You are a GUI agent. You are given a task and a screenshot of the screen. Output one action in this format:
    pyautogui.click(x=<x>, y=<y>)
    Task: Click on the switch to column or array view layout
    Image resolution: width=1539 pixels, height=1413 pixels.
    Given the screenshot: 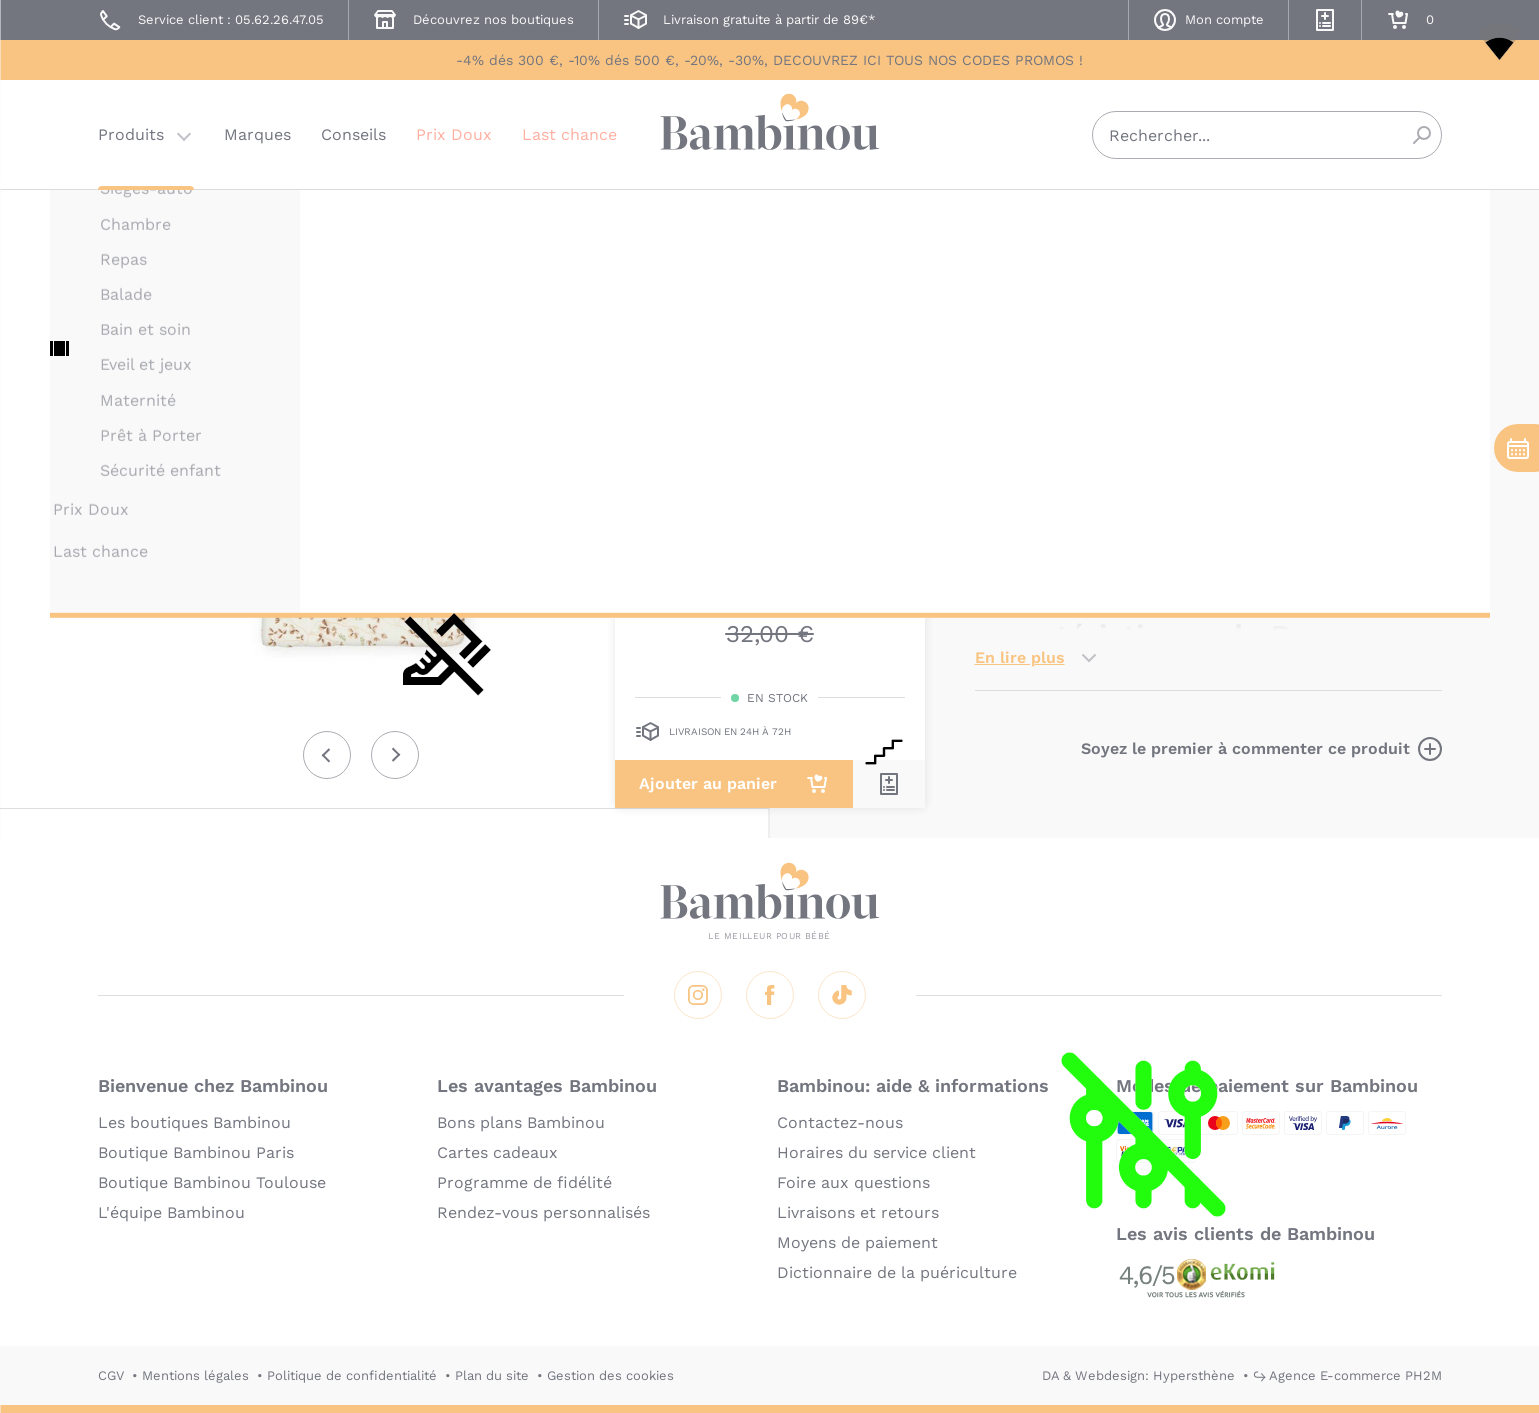 What is the action you would take?
    pyautogui.click(x=59, y=349)
    